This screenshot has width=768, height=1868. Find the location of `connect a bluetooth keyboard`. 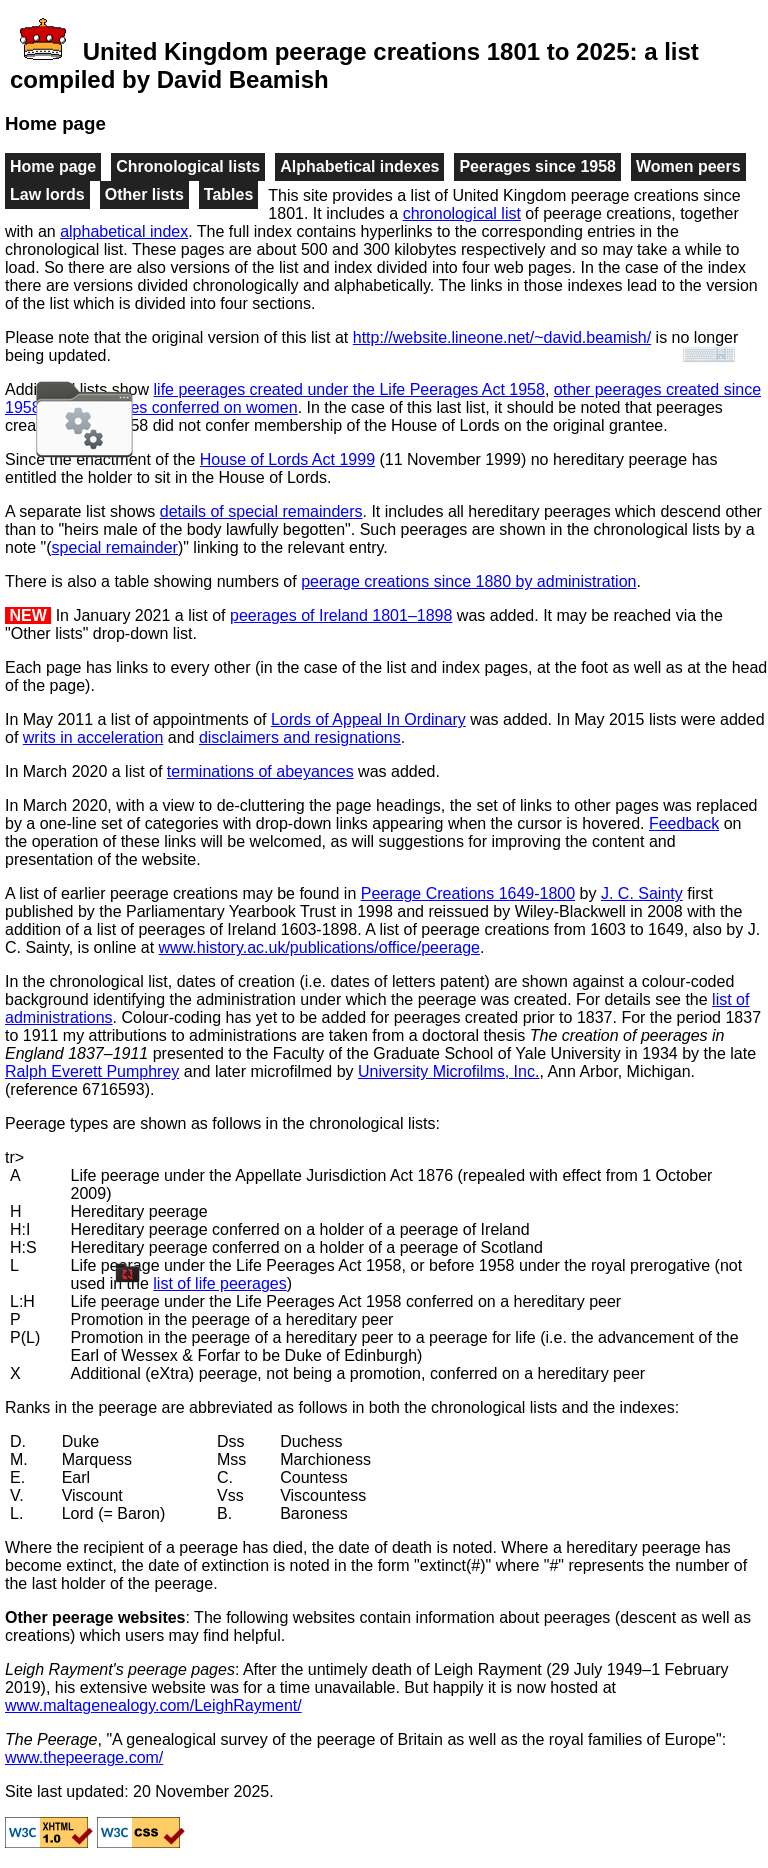

connect a bluetooth keyboard is located at coordinates (709, 354).